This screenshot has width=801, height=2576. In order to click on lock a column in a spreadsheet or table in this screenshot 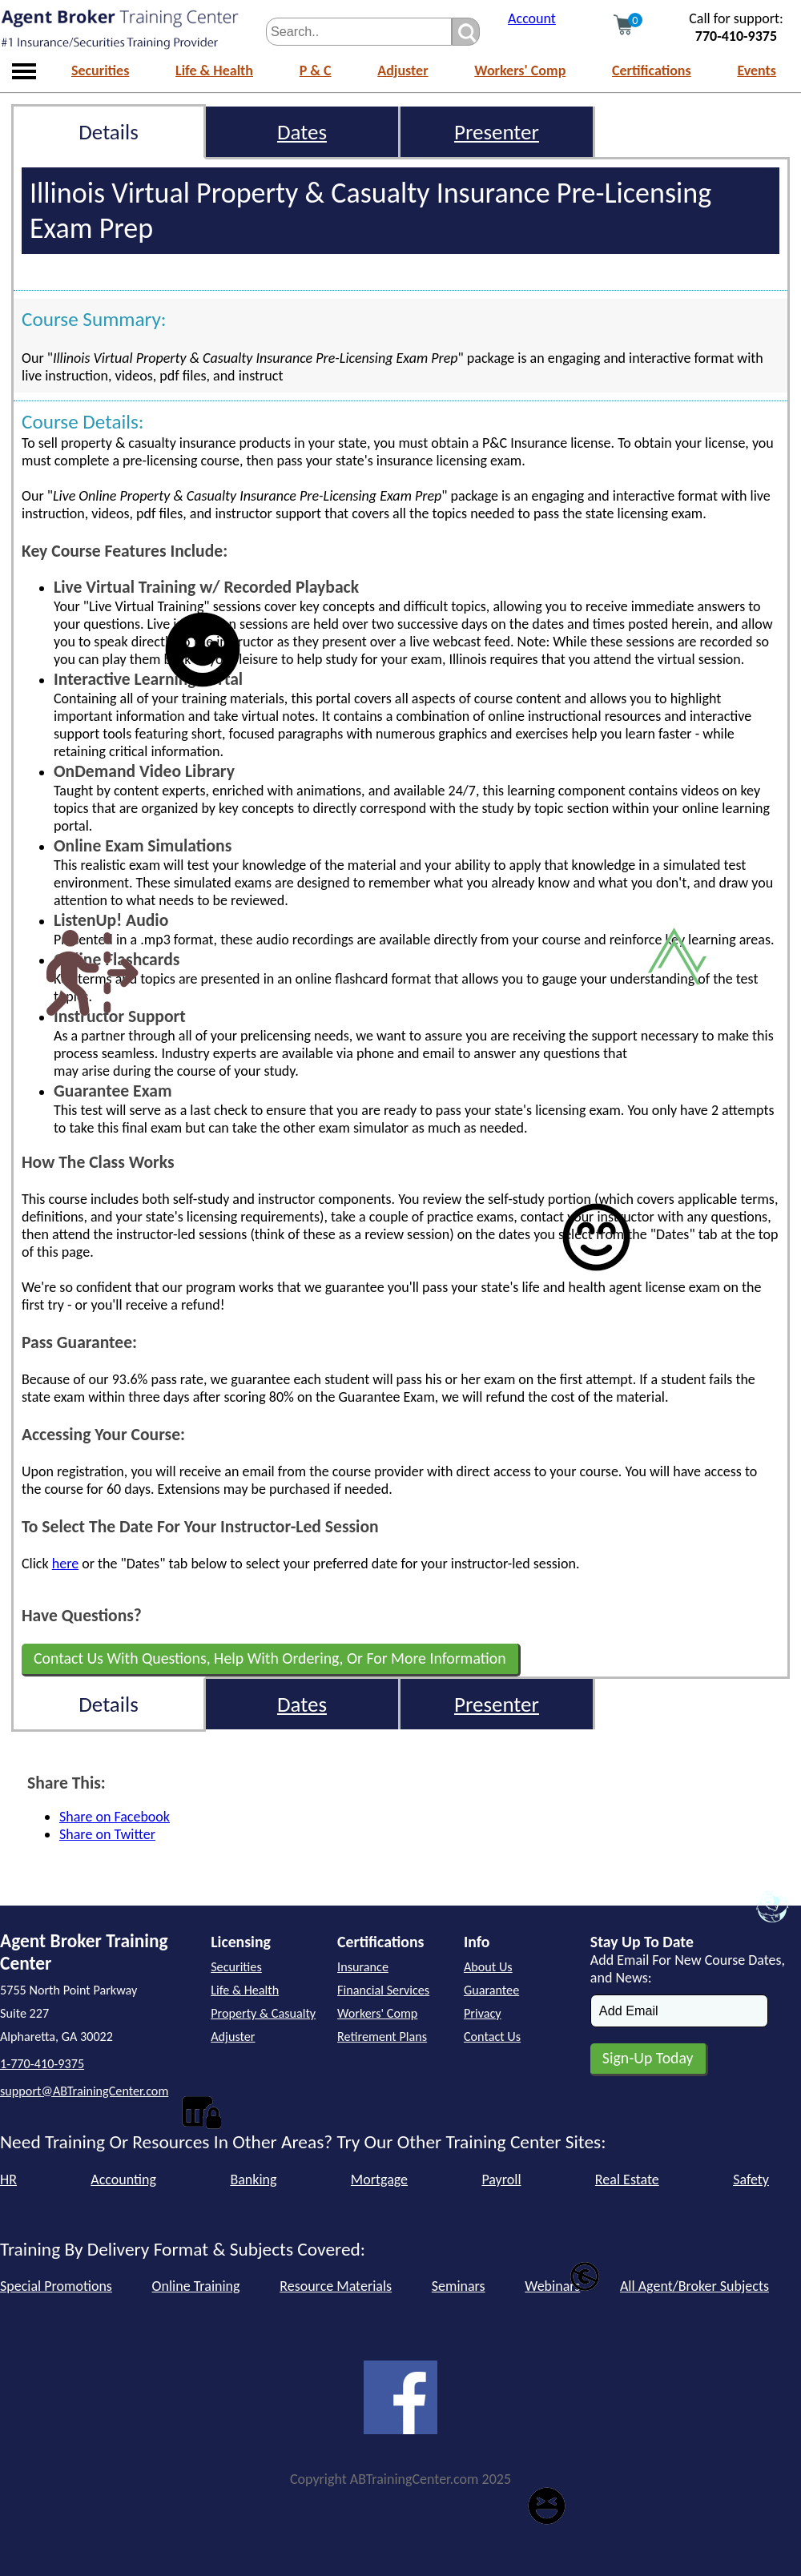, I will do `click(199, 2111)`.